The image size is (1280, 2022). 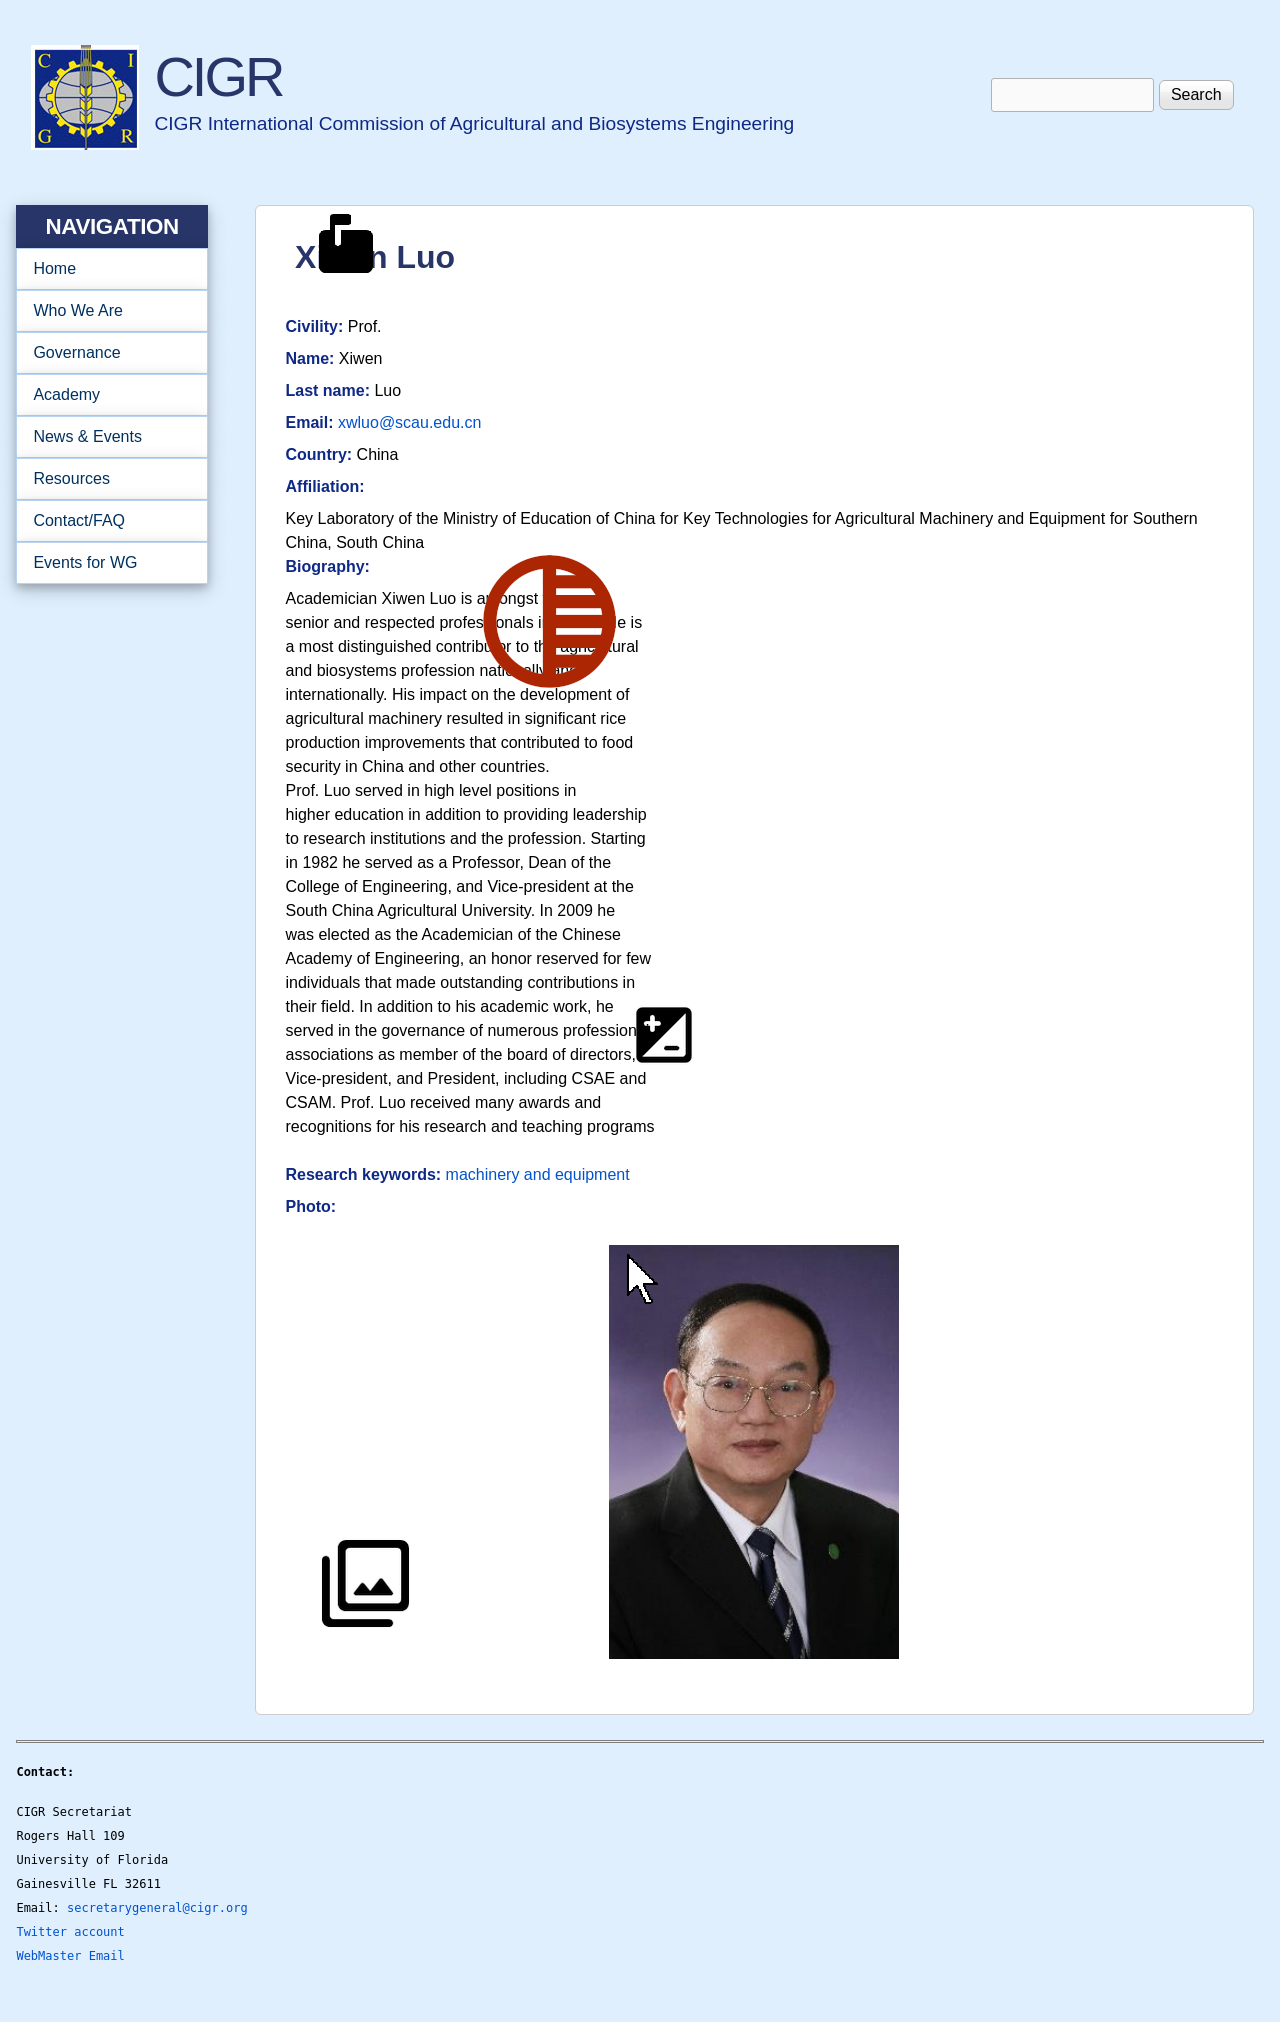 I want to click on filter or sort images in a gallery, so click(x=365, y=1583).